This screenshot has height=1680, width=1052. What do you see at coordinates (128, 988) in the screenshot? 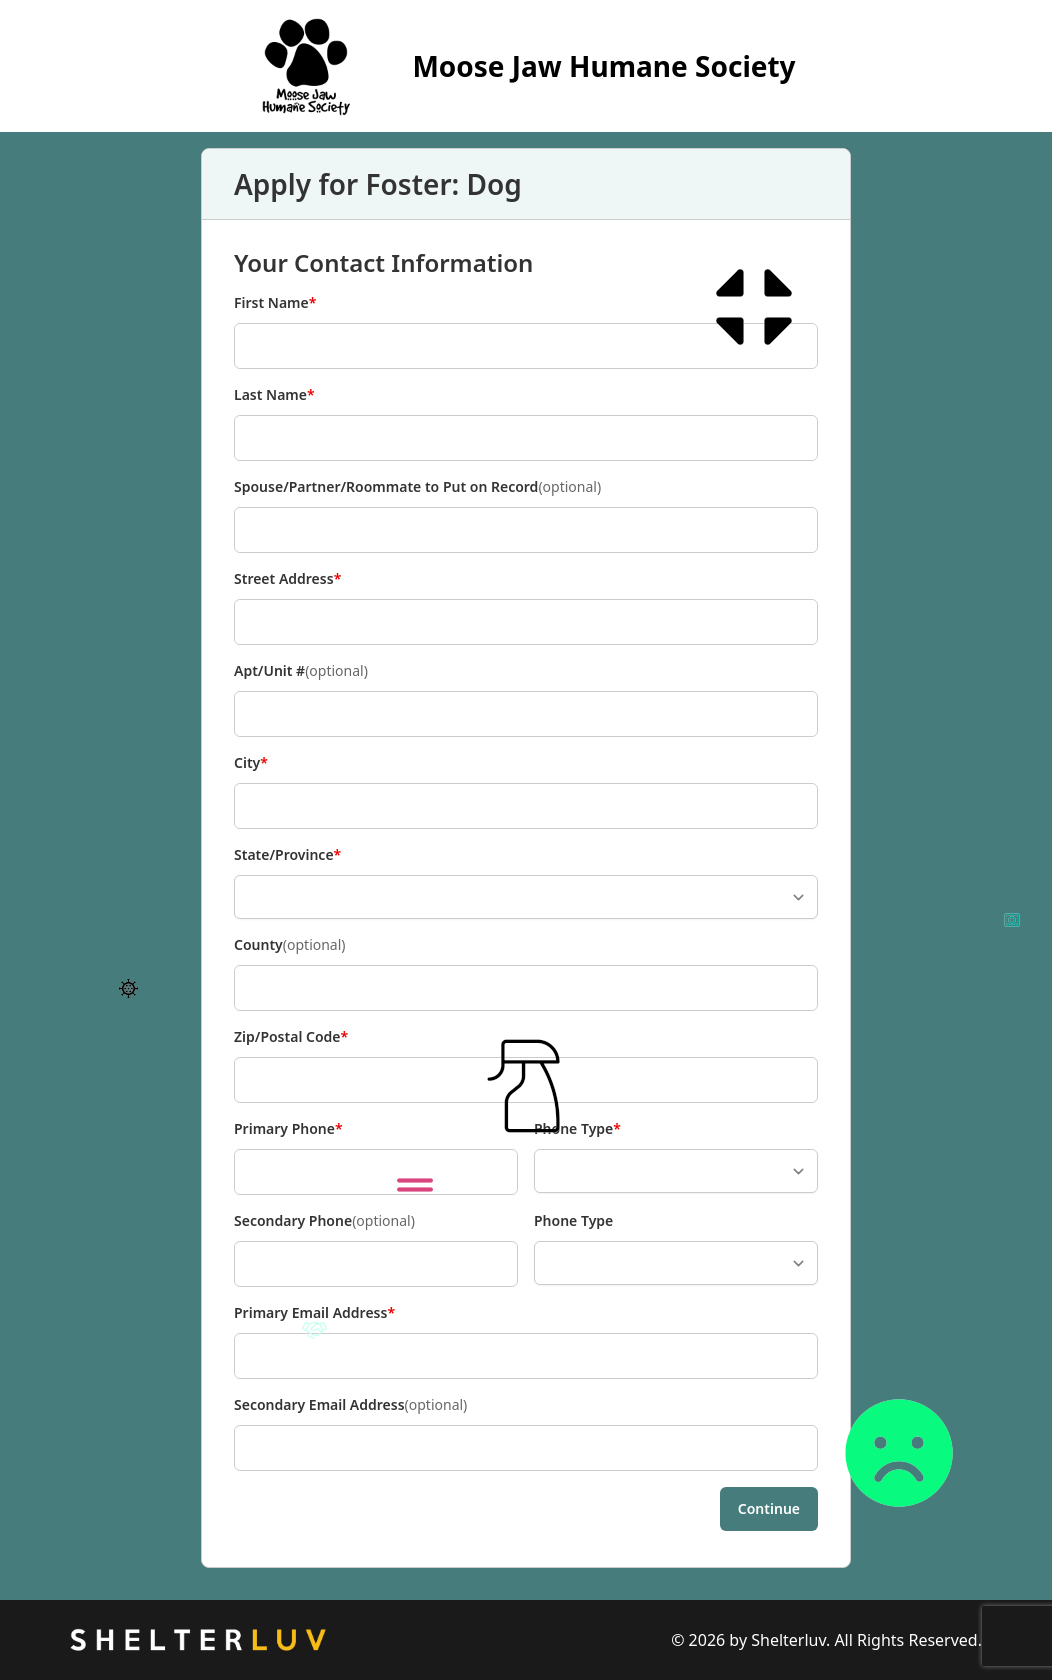
I see `indicates covid-19 or coronavirus-related content` at bounding box center [128, 988].